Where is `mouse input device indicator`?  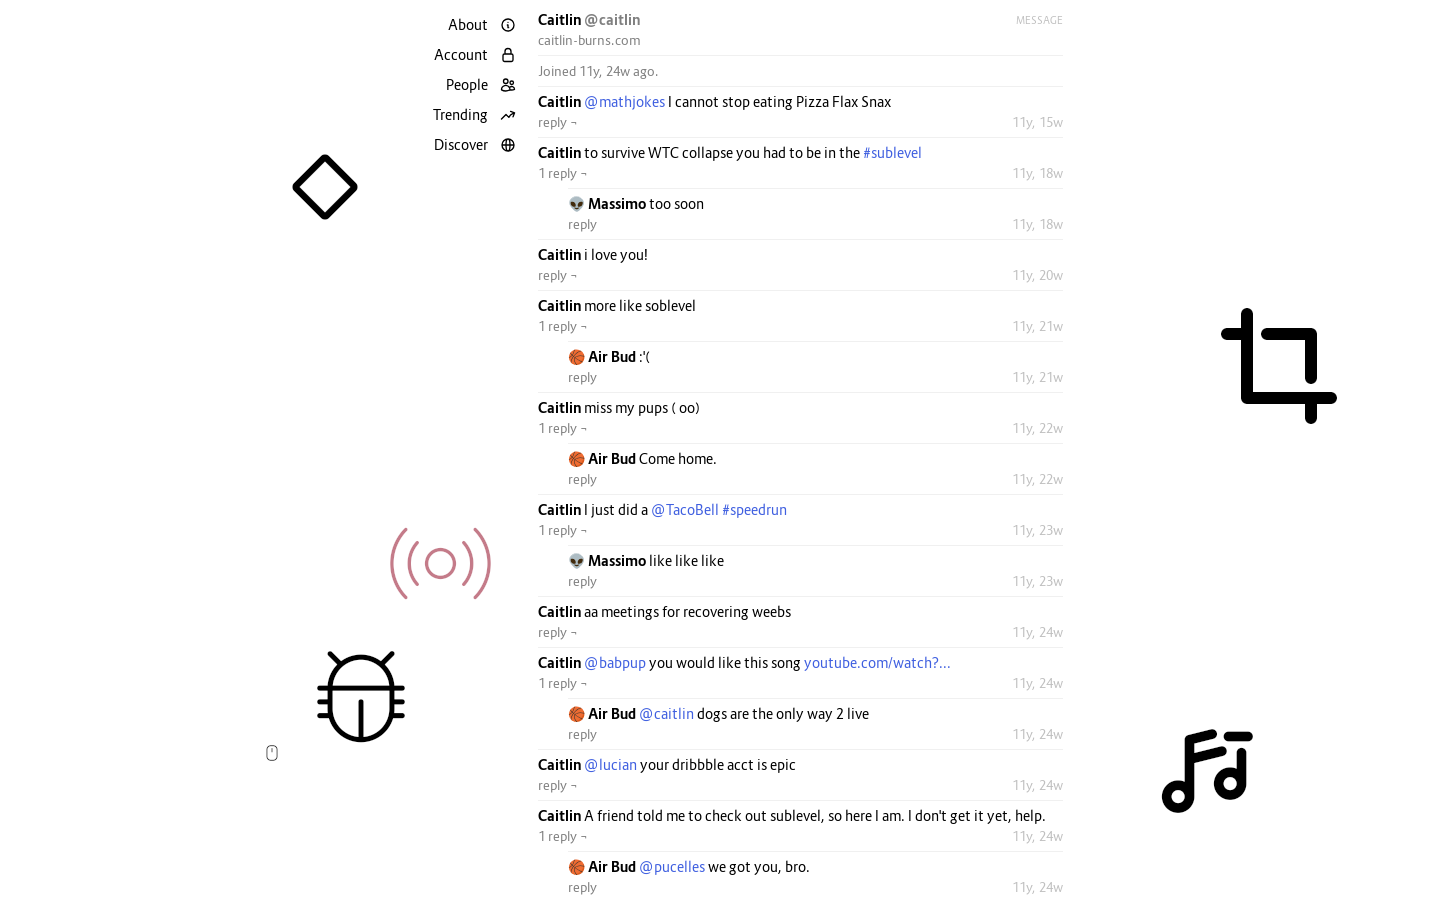
mouse input device indicator is located at coordinates (272, 753).